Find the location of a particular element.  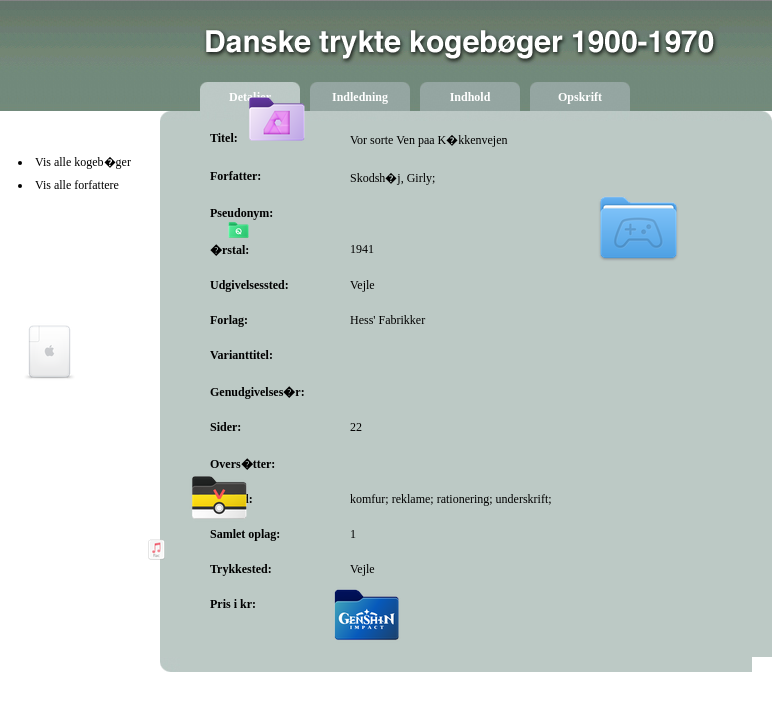

open affinity photo project files folder is located at coordinates (276, 120).